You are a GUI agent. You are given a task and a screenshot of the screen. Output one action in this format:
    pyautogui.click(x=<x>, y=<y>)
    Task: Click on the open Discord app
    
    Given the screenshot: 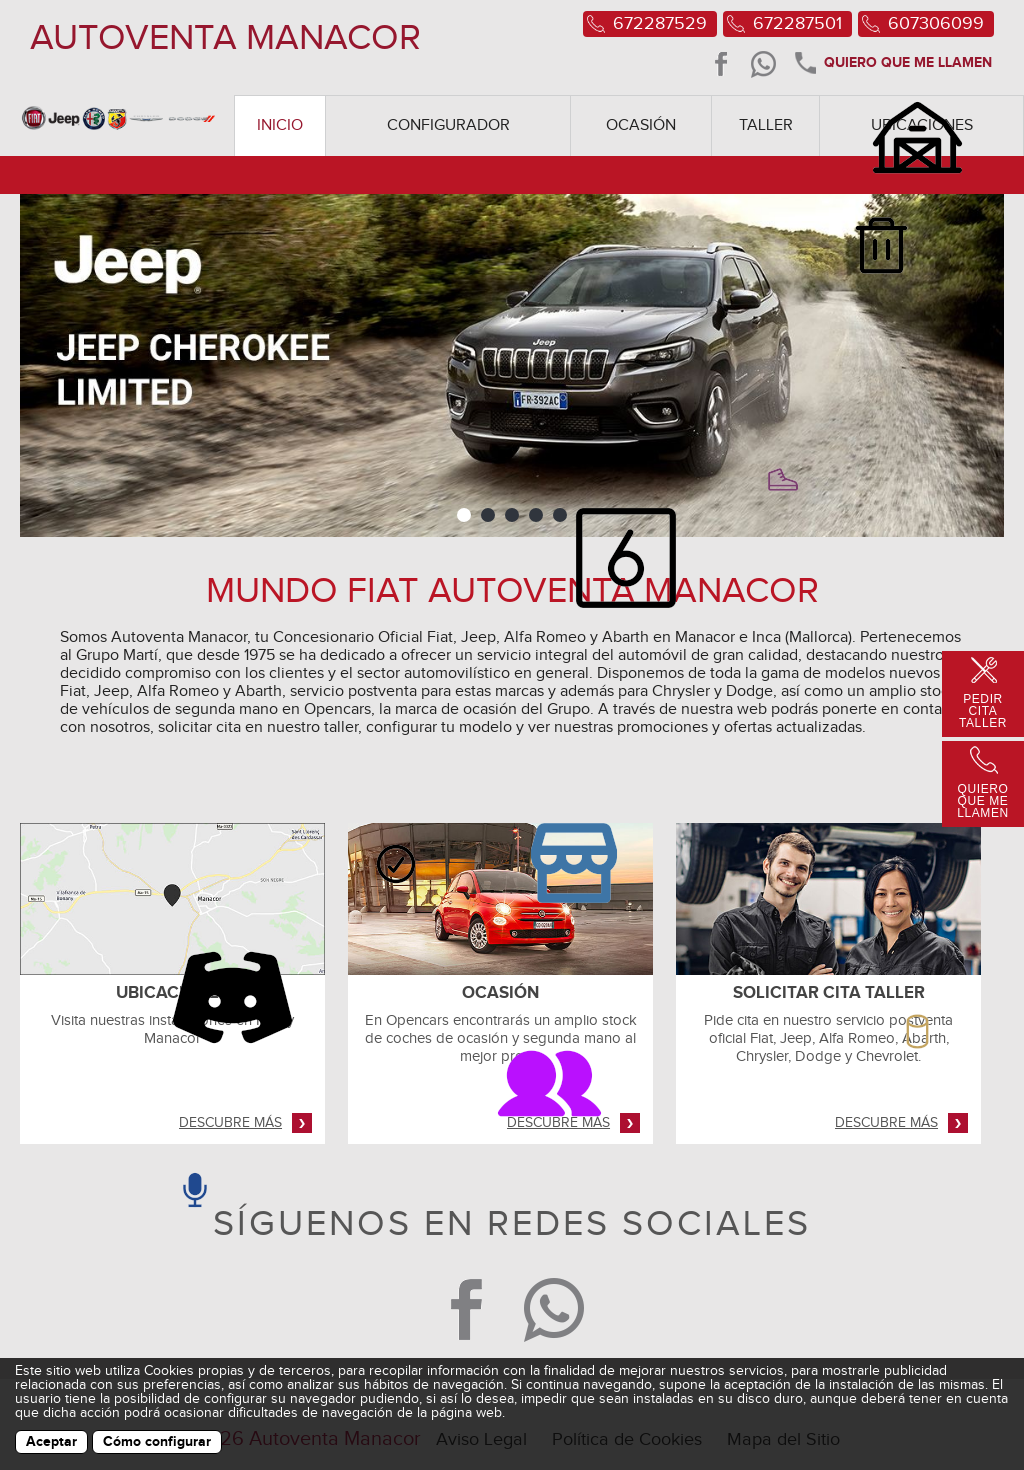 What is the action you would take?
    pyautogui.click(x=232, y=995)
    